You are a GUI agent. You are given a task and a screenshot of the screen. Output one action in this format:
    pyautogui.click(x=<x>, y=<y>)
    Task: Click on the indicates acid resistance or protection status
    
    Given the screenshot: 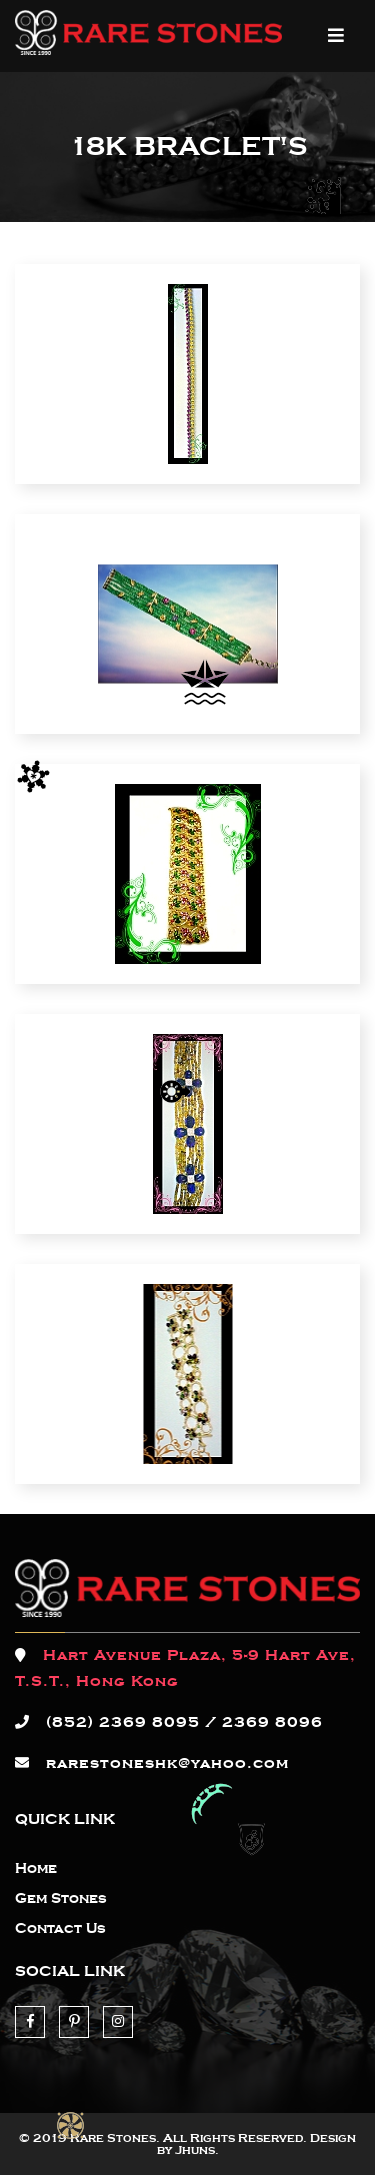 What is the action you would take?
    pyautogui.click(x=251, y=1839)
    